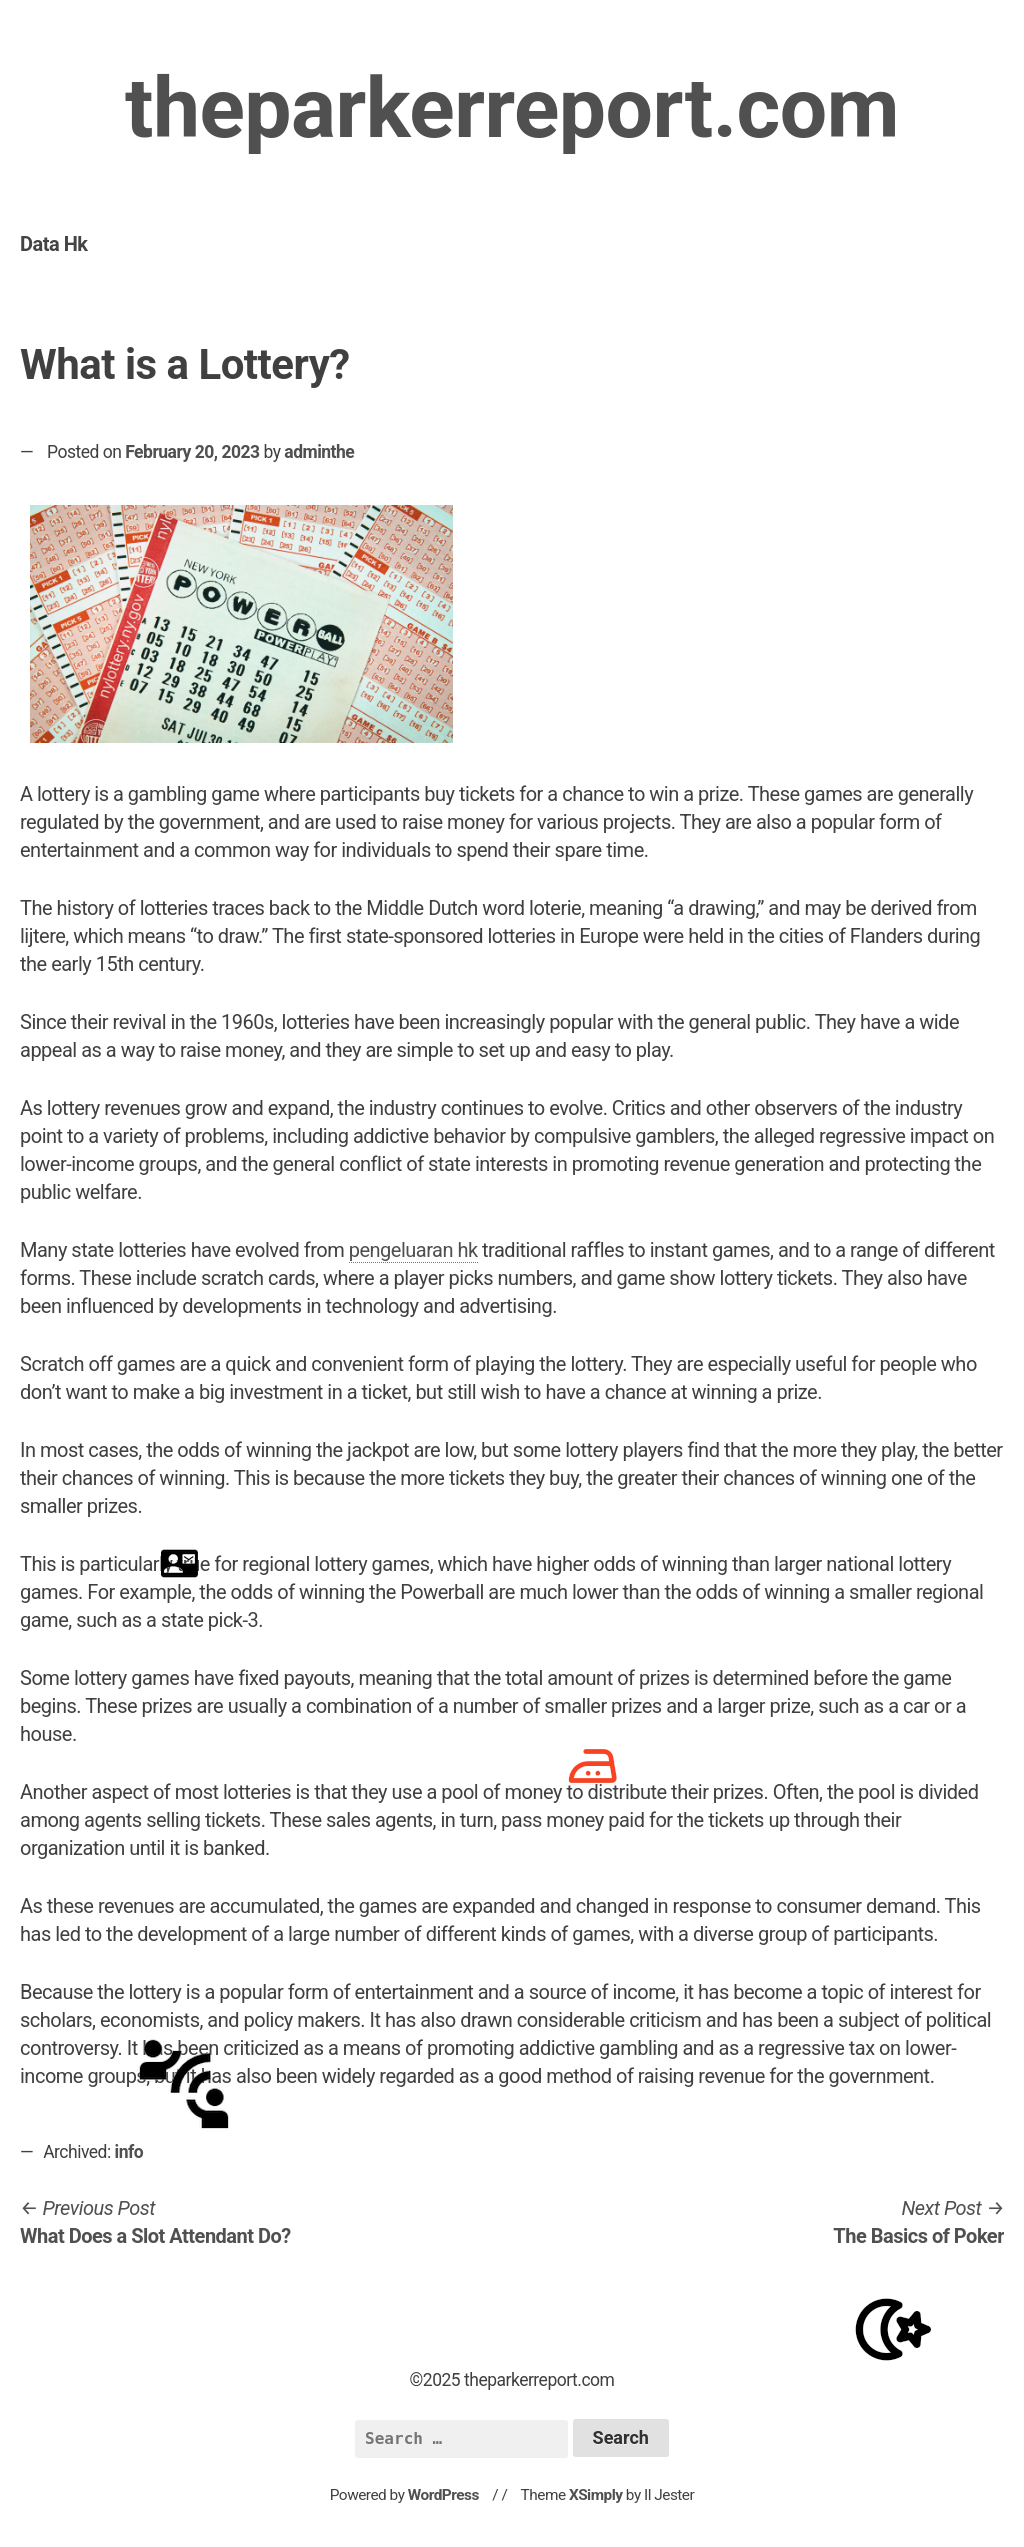 The height and width of the screenshot is (2547, 1024). I want to click on iron clothing or fabric items, so click(593, 1766).